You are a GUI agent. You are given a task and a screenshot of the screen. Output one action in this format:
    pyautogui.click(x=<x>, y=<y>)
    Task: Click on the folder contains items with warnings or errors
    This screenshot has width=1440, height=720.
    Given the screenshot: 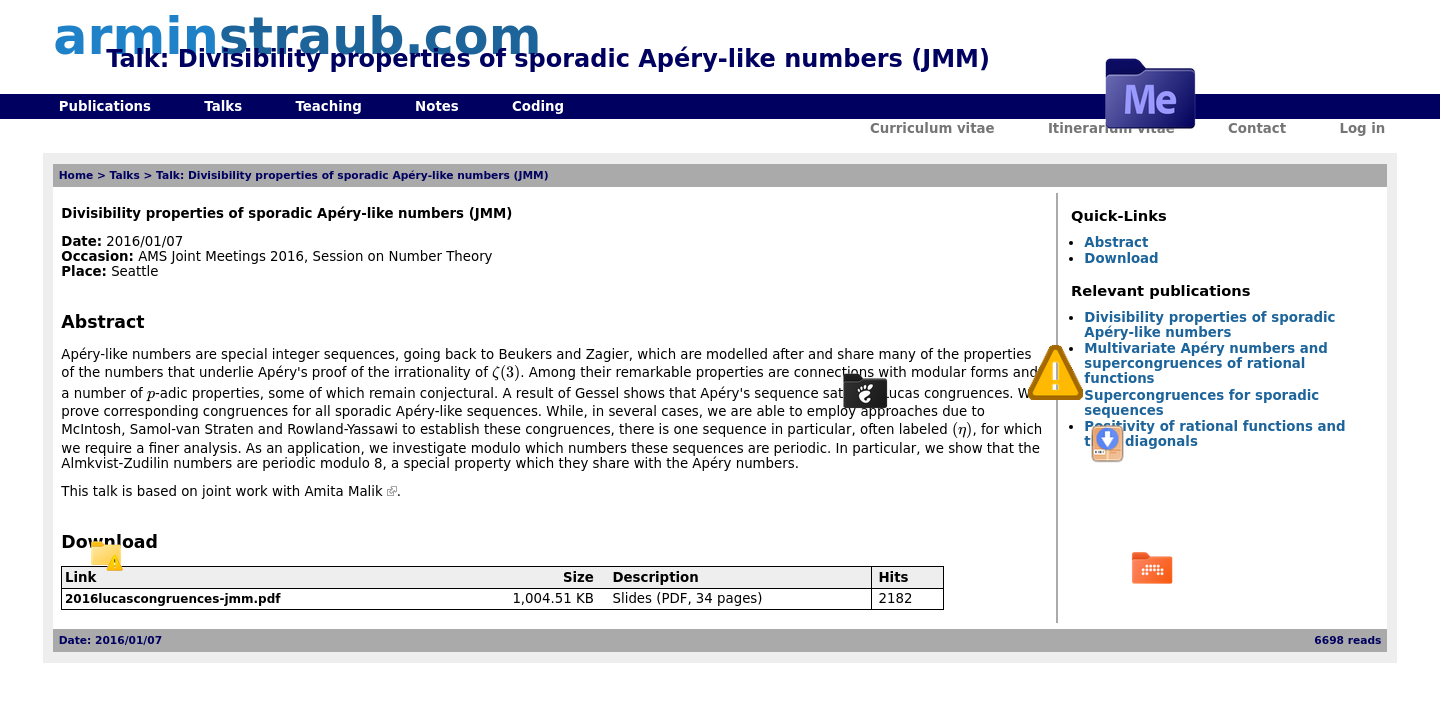 What is the action you would take?
    pyautogui.click(x=106, y=554)
    